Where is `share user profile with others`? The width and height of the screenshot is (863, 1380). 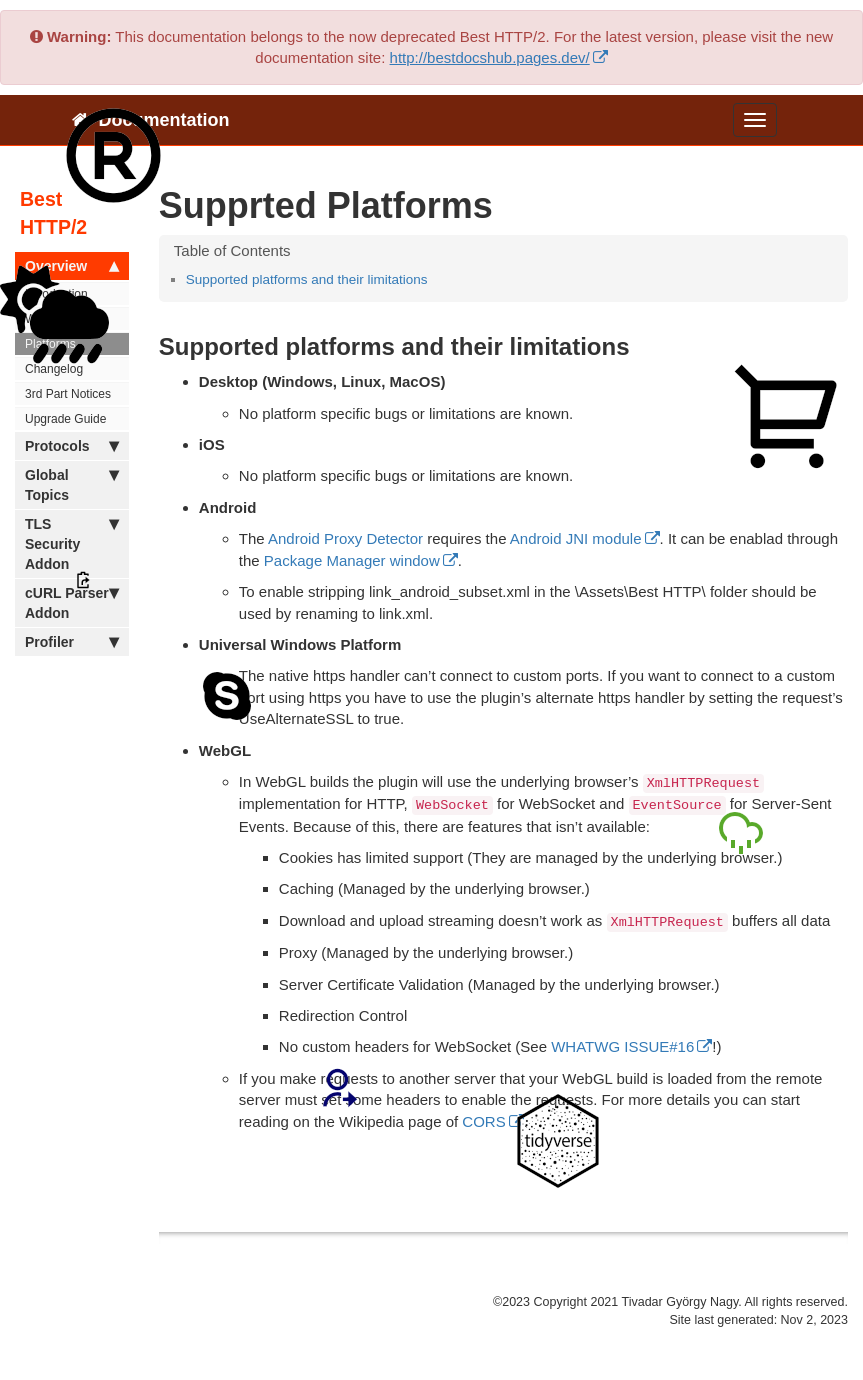 share user profile with others is located at coordinates (337, 1088).